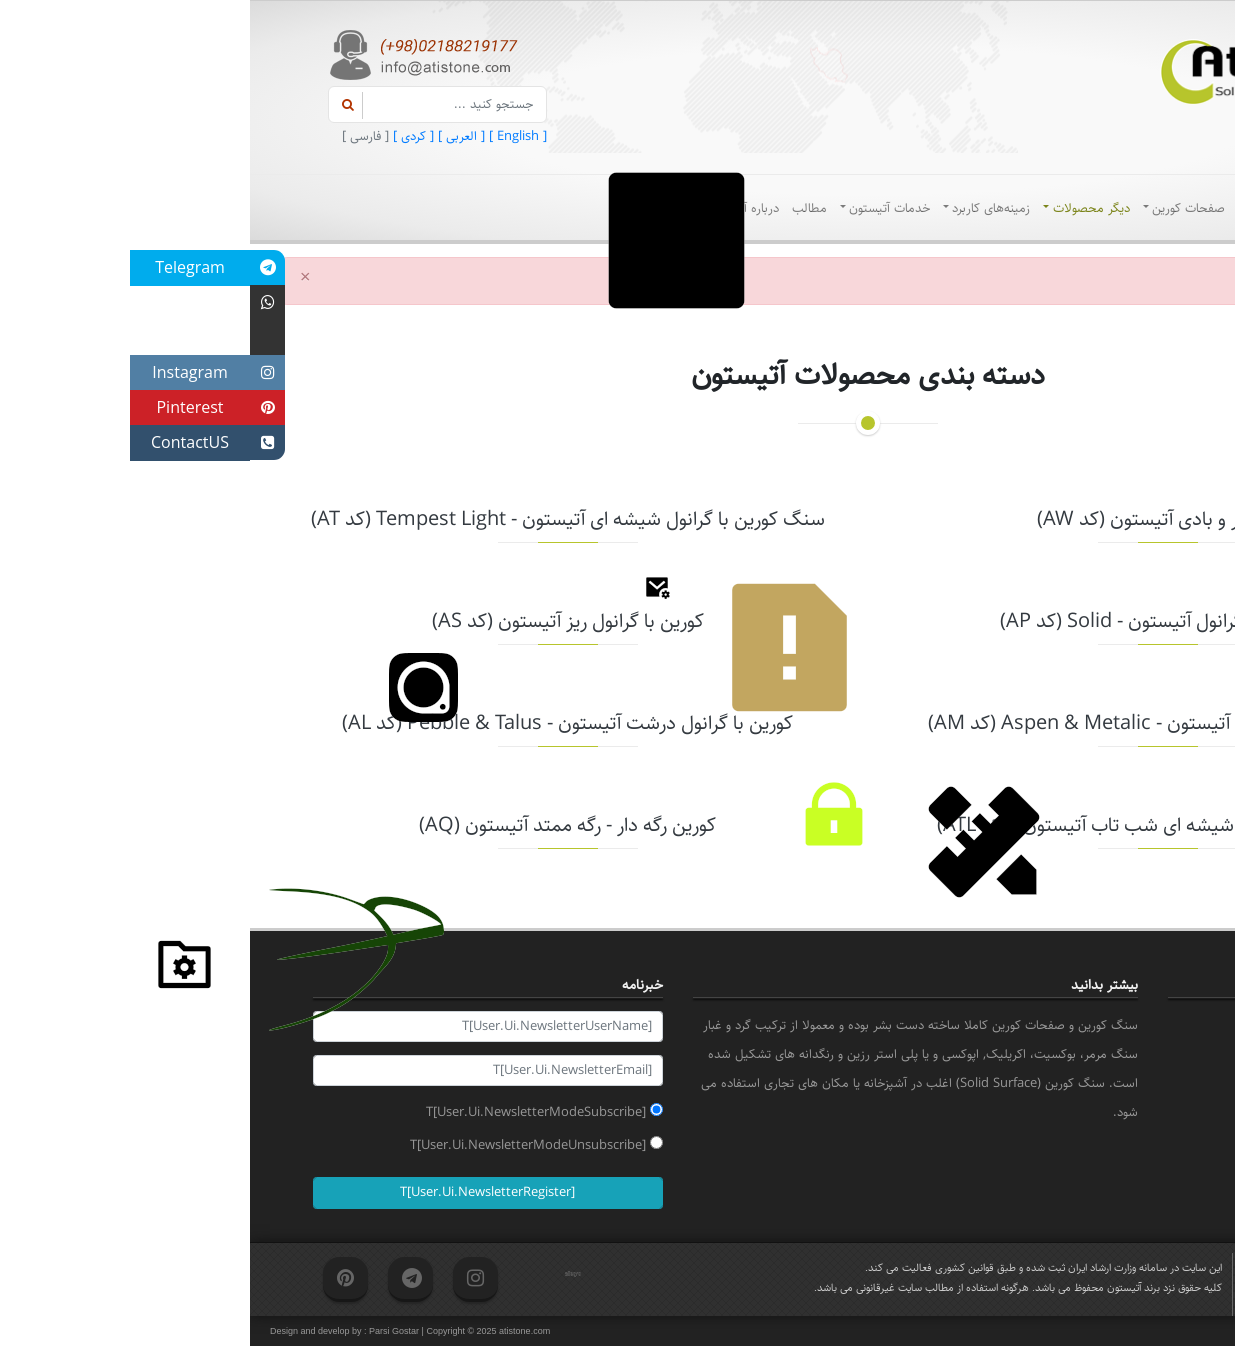 Image resolution: width=1235 pixels, height=1346 pixels. Describe the element at coordinates (423, 687) in the screenshot. I see `open the PlanGrid app` at that location.